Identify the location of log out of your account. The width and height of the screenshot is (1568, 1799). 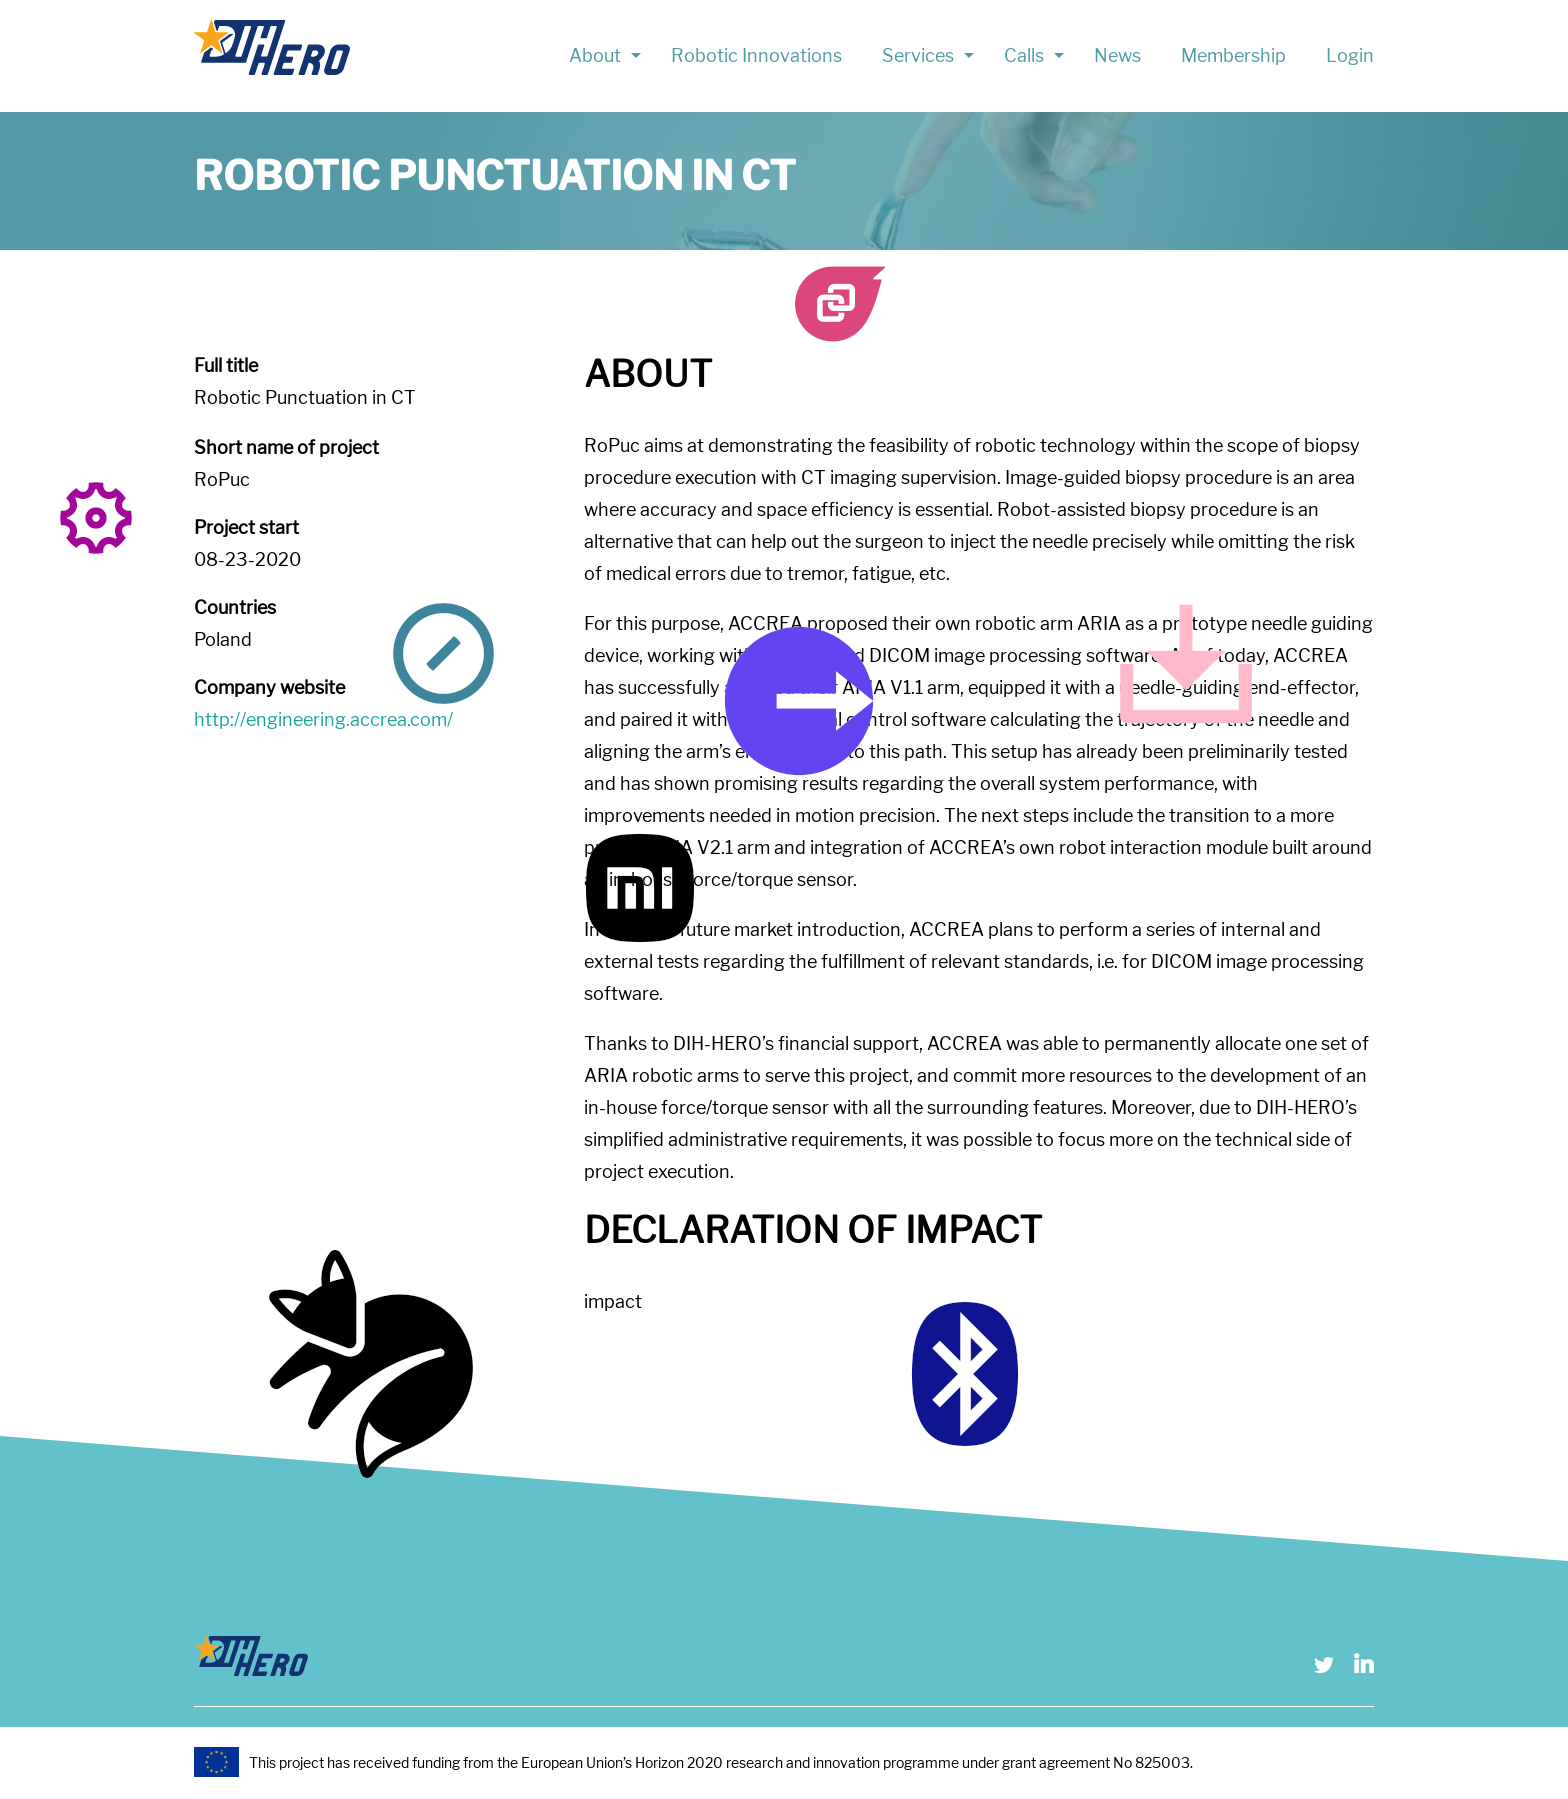
(799, 701).